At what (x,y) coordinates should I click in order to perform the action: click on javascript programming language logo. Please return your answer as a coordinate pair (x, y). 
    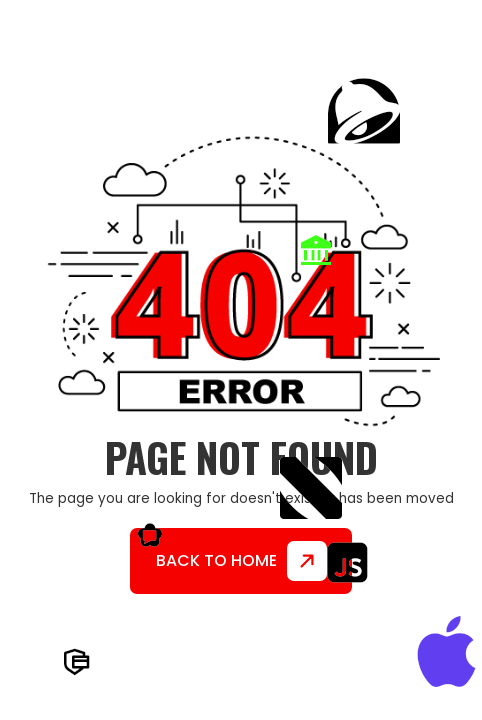
    Looking at the image, I should click on (347, 562).